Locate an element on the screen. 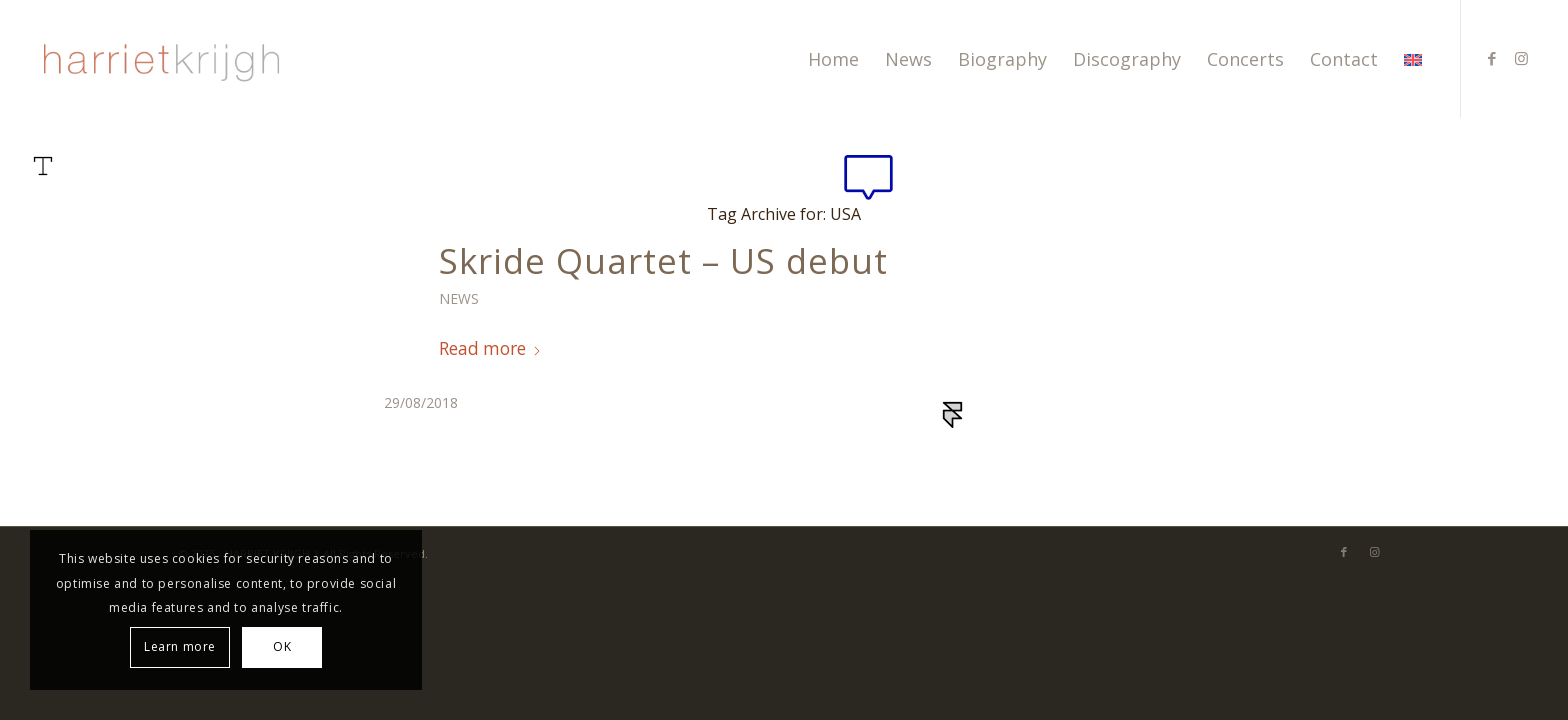 The width and height of the screenshot is (1568, 720). format text or change typography settings is located at coordinates (43, 166).